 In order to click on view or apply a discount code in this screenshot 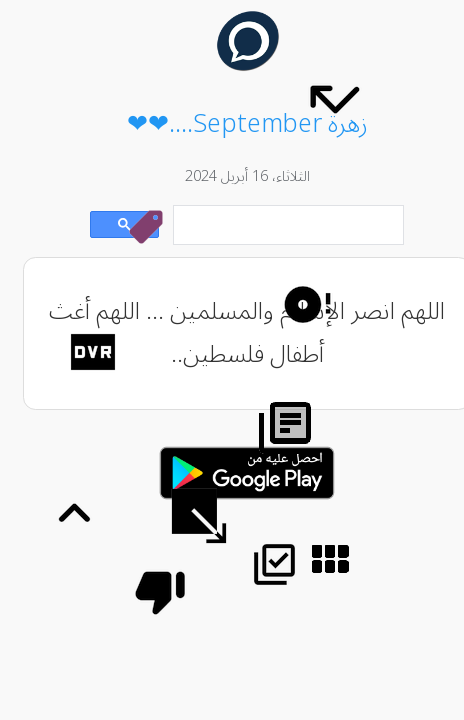, I will do `click(146, 227)`.